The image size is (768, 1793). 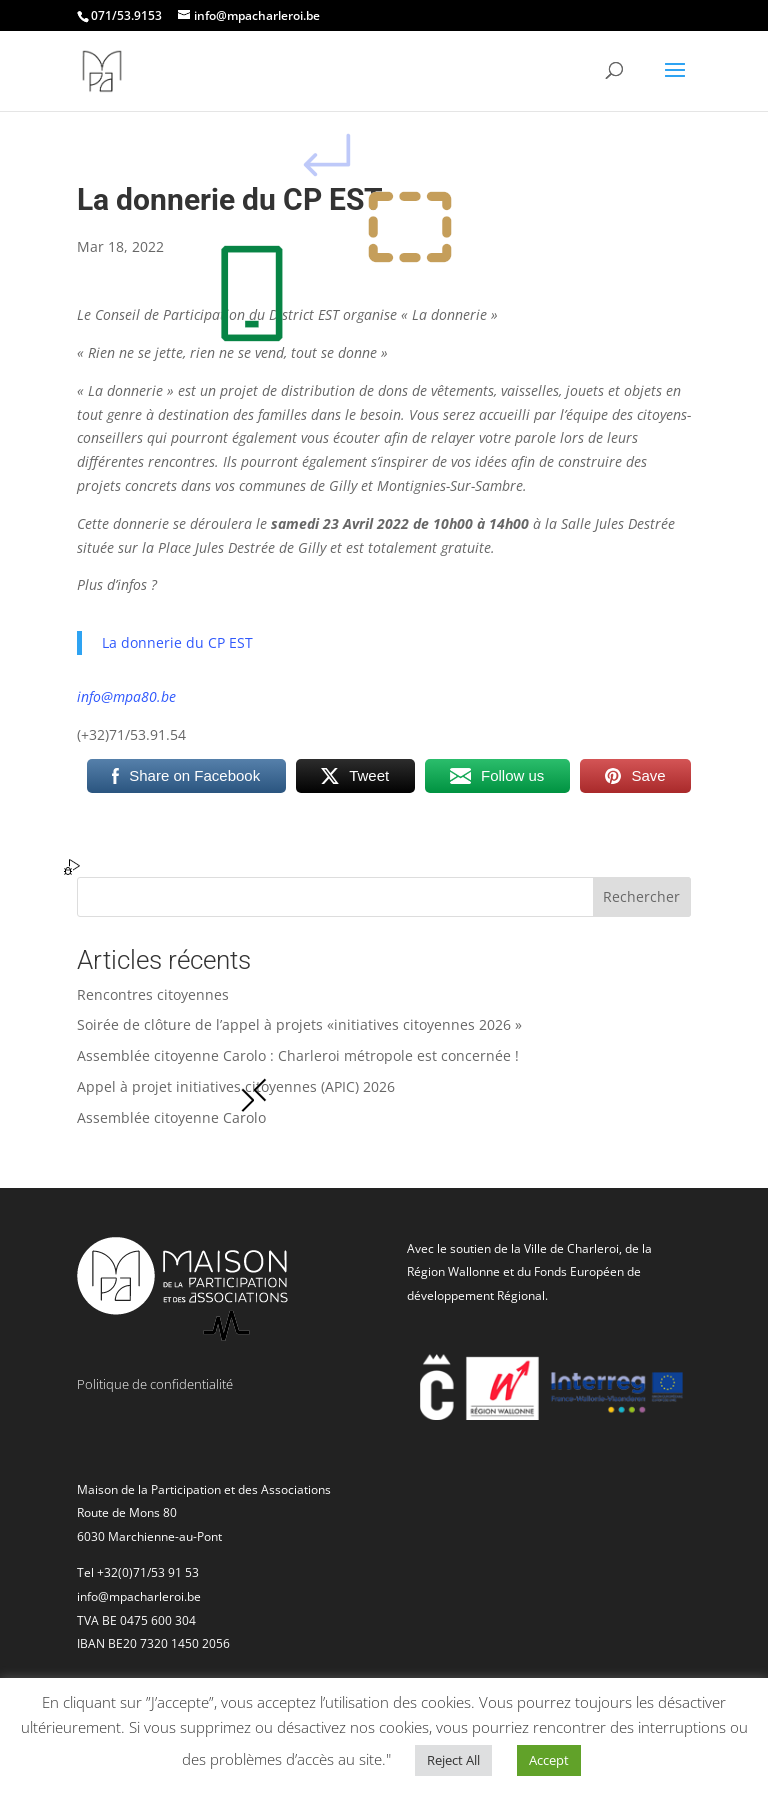 I want to click on view activity or system pulse, so click(x=226, y=1327).